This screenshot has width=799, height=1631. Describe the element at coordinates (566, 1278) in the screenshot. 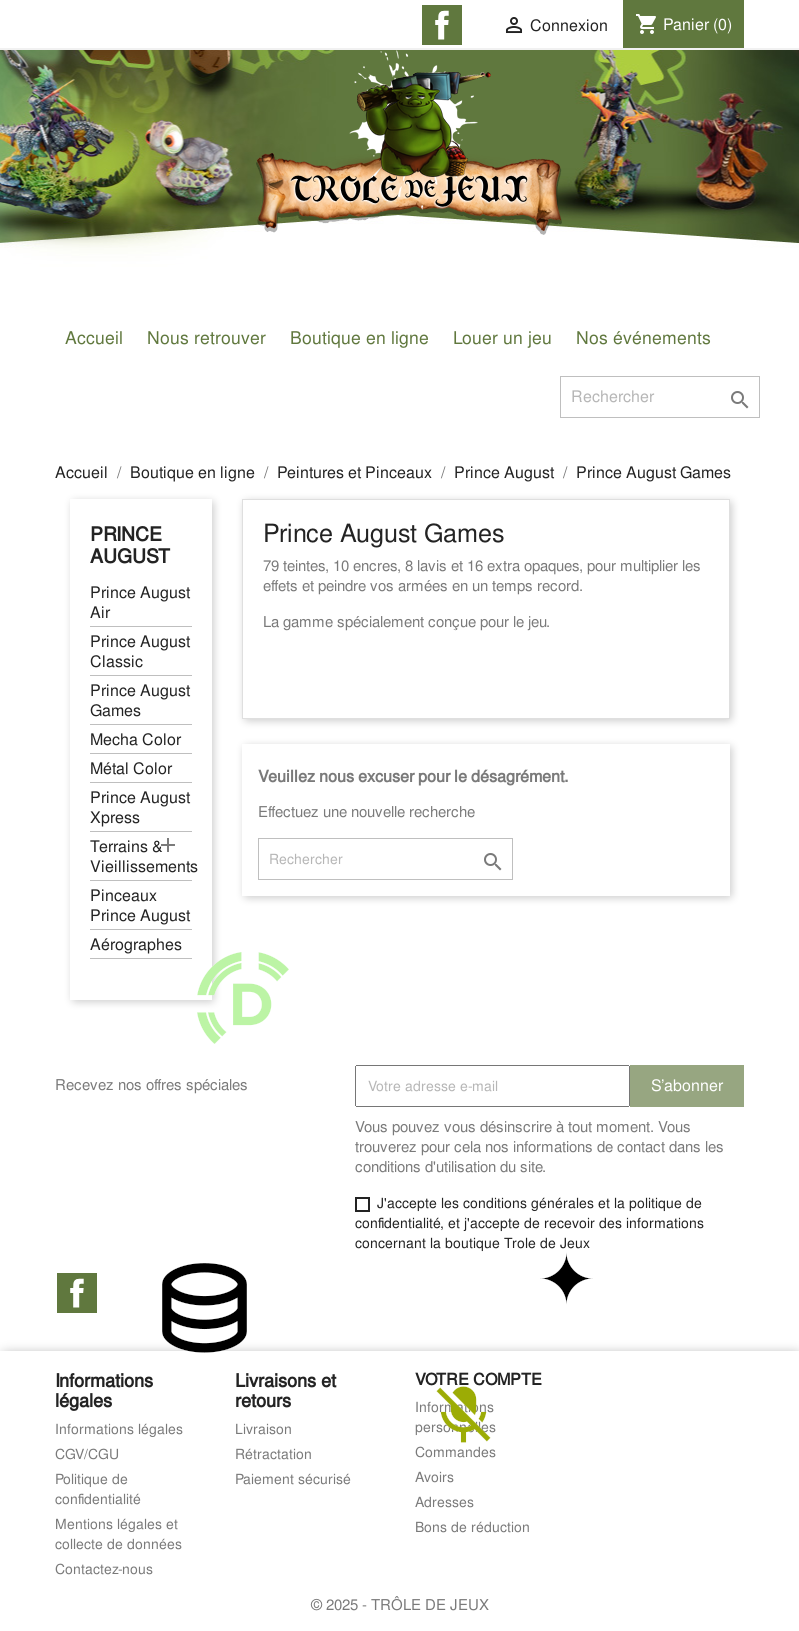

I see `open Google Gemini AI assistant` at that location.